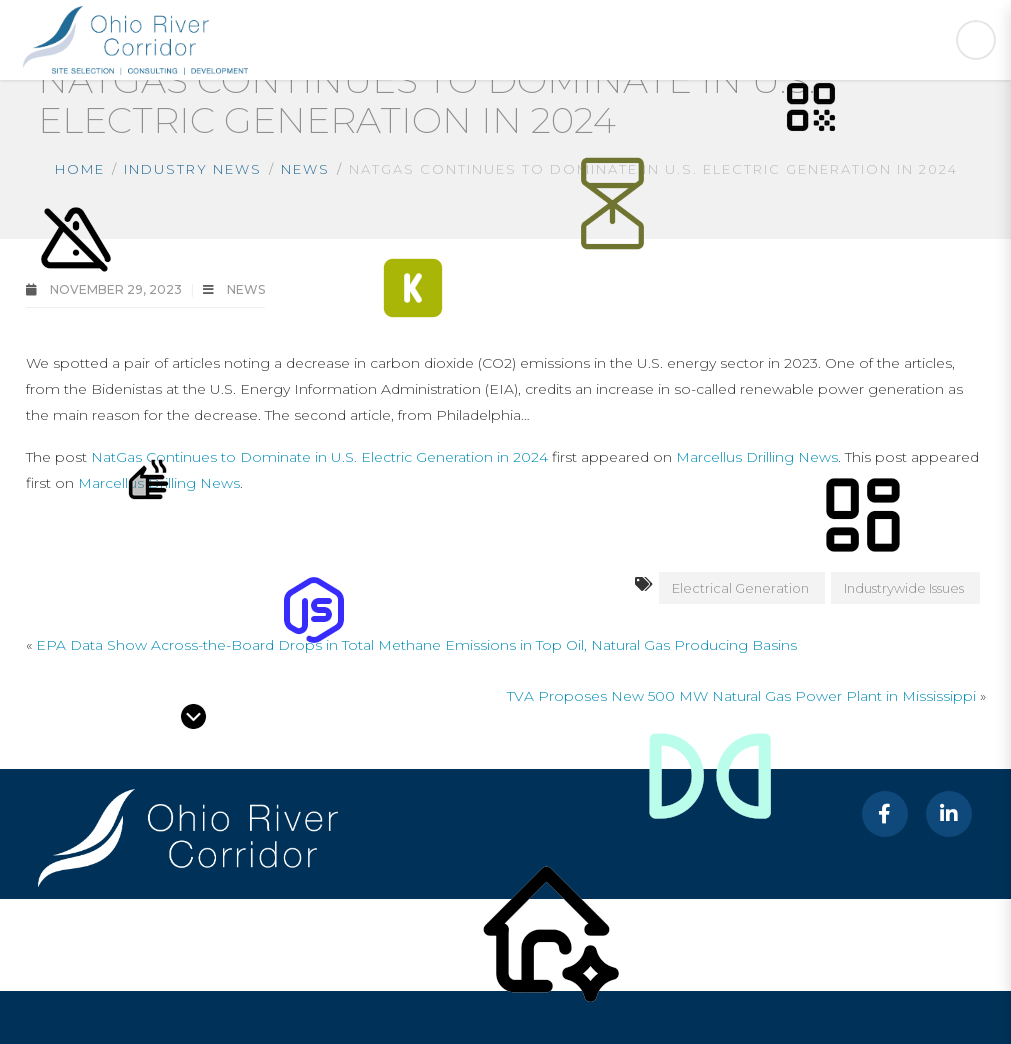 Image resolution: width=1011 pixels, height=1044 pixels. What do you see at coordinates (811, 107) in the screenshot?
I see `scan or generate a QR code` at bounding box center [811, 107].